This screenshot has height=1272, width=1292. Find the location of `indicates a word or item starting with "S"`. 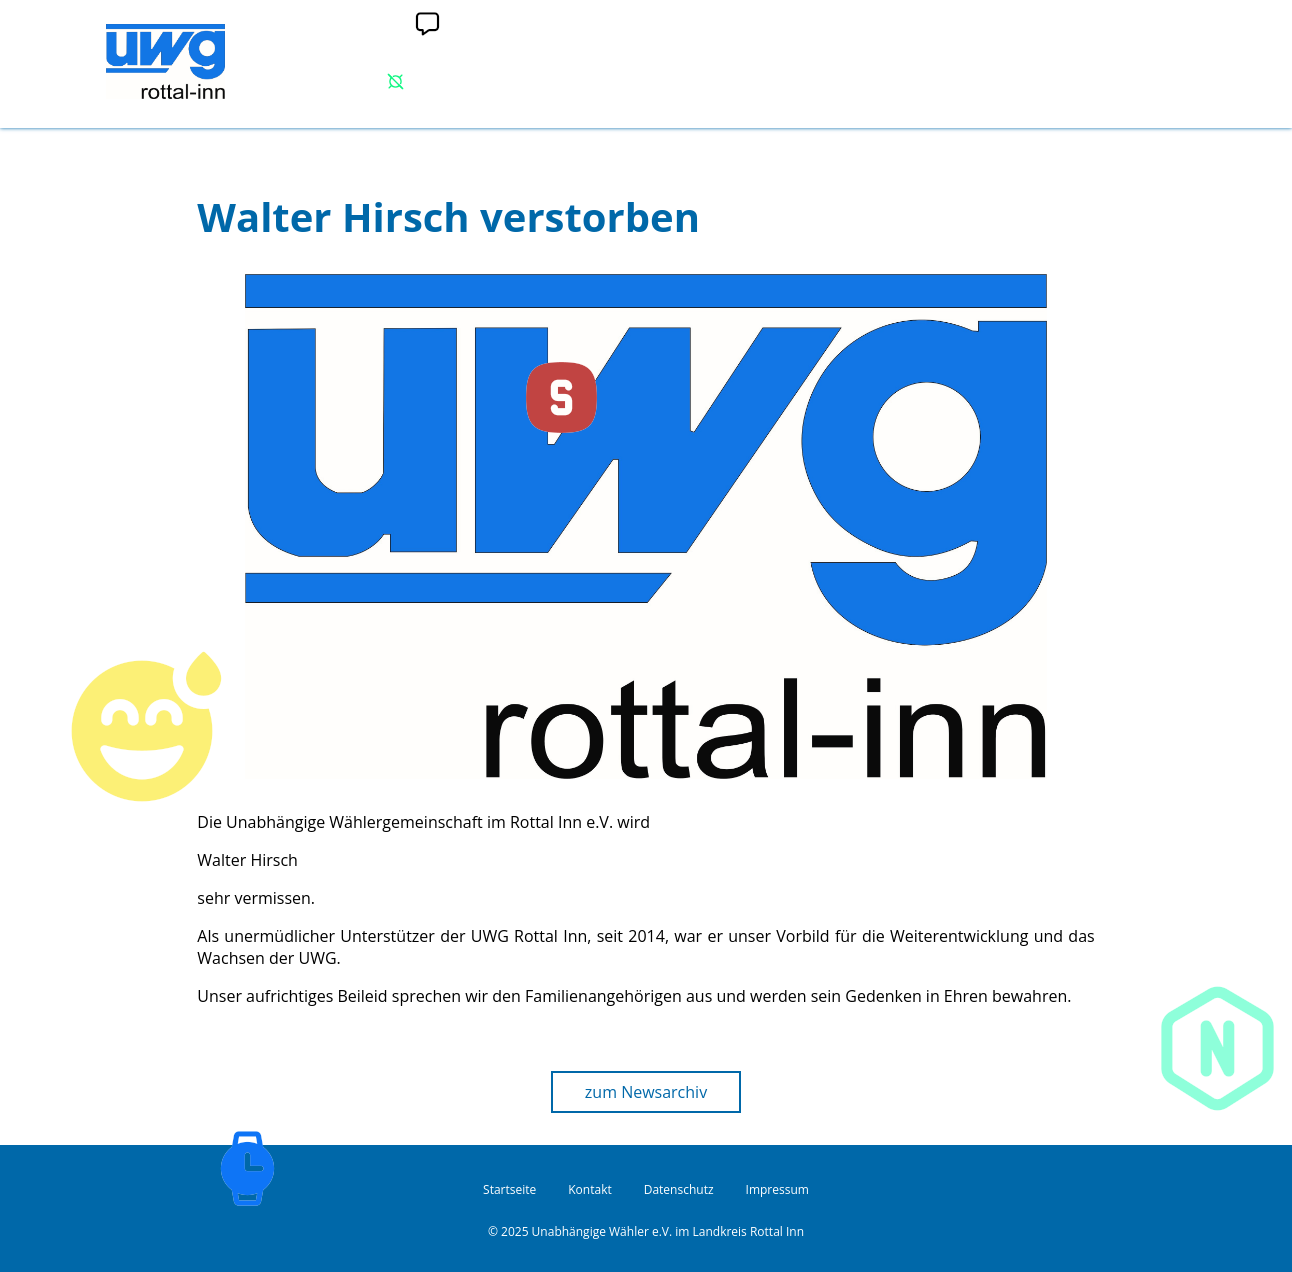

indicates a word or item starting with "S" is located at coordinates (561, 397).